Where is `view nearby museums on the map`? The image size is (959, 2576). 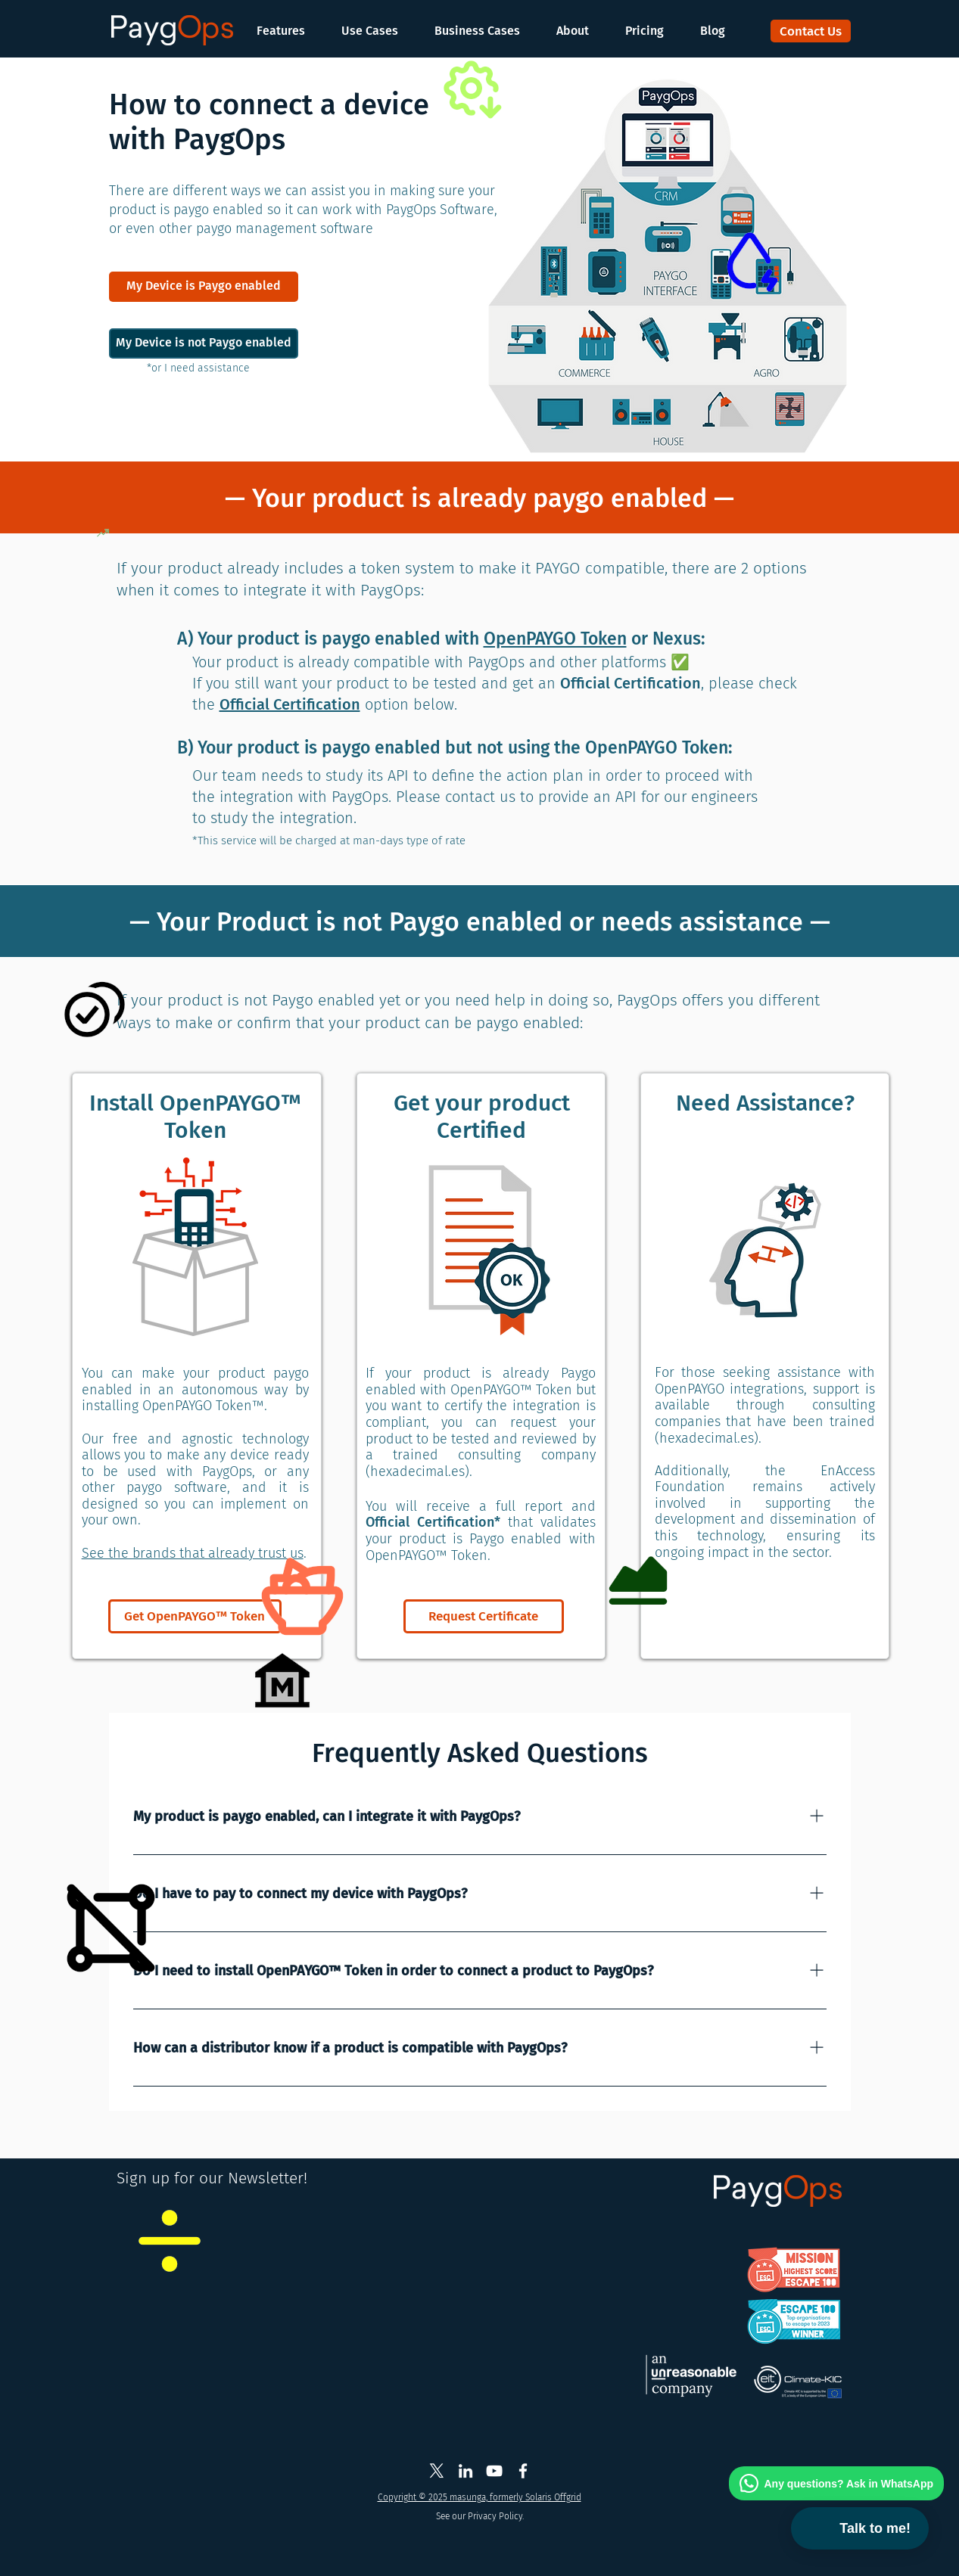 view nearby museums on the map is located at coordinates (282, 1680).